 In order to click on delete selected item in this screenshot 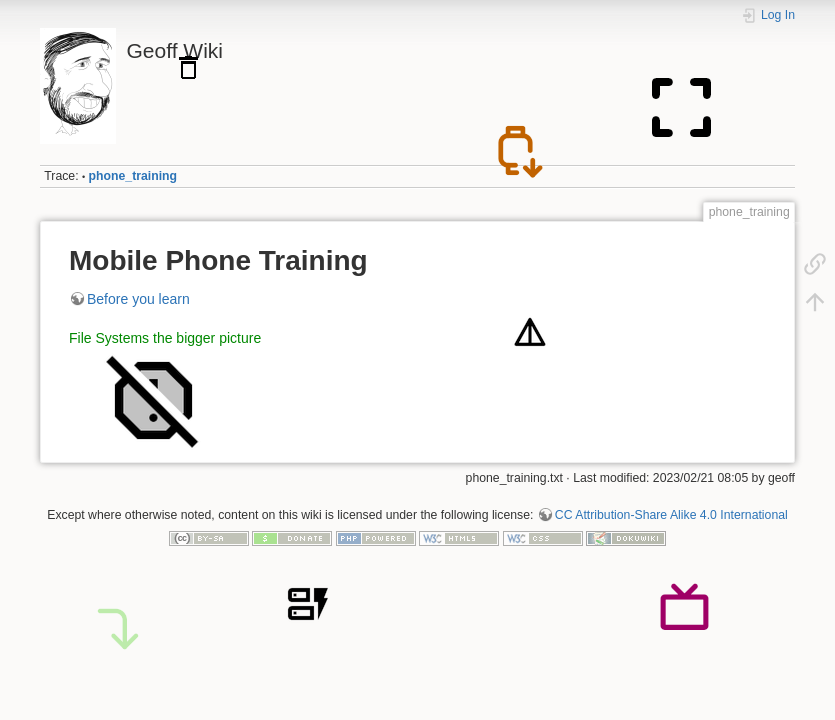, I will do `click(188, 67)`.